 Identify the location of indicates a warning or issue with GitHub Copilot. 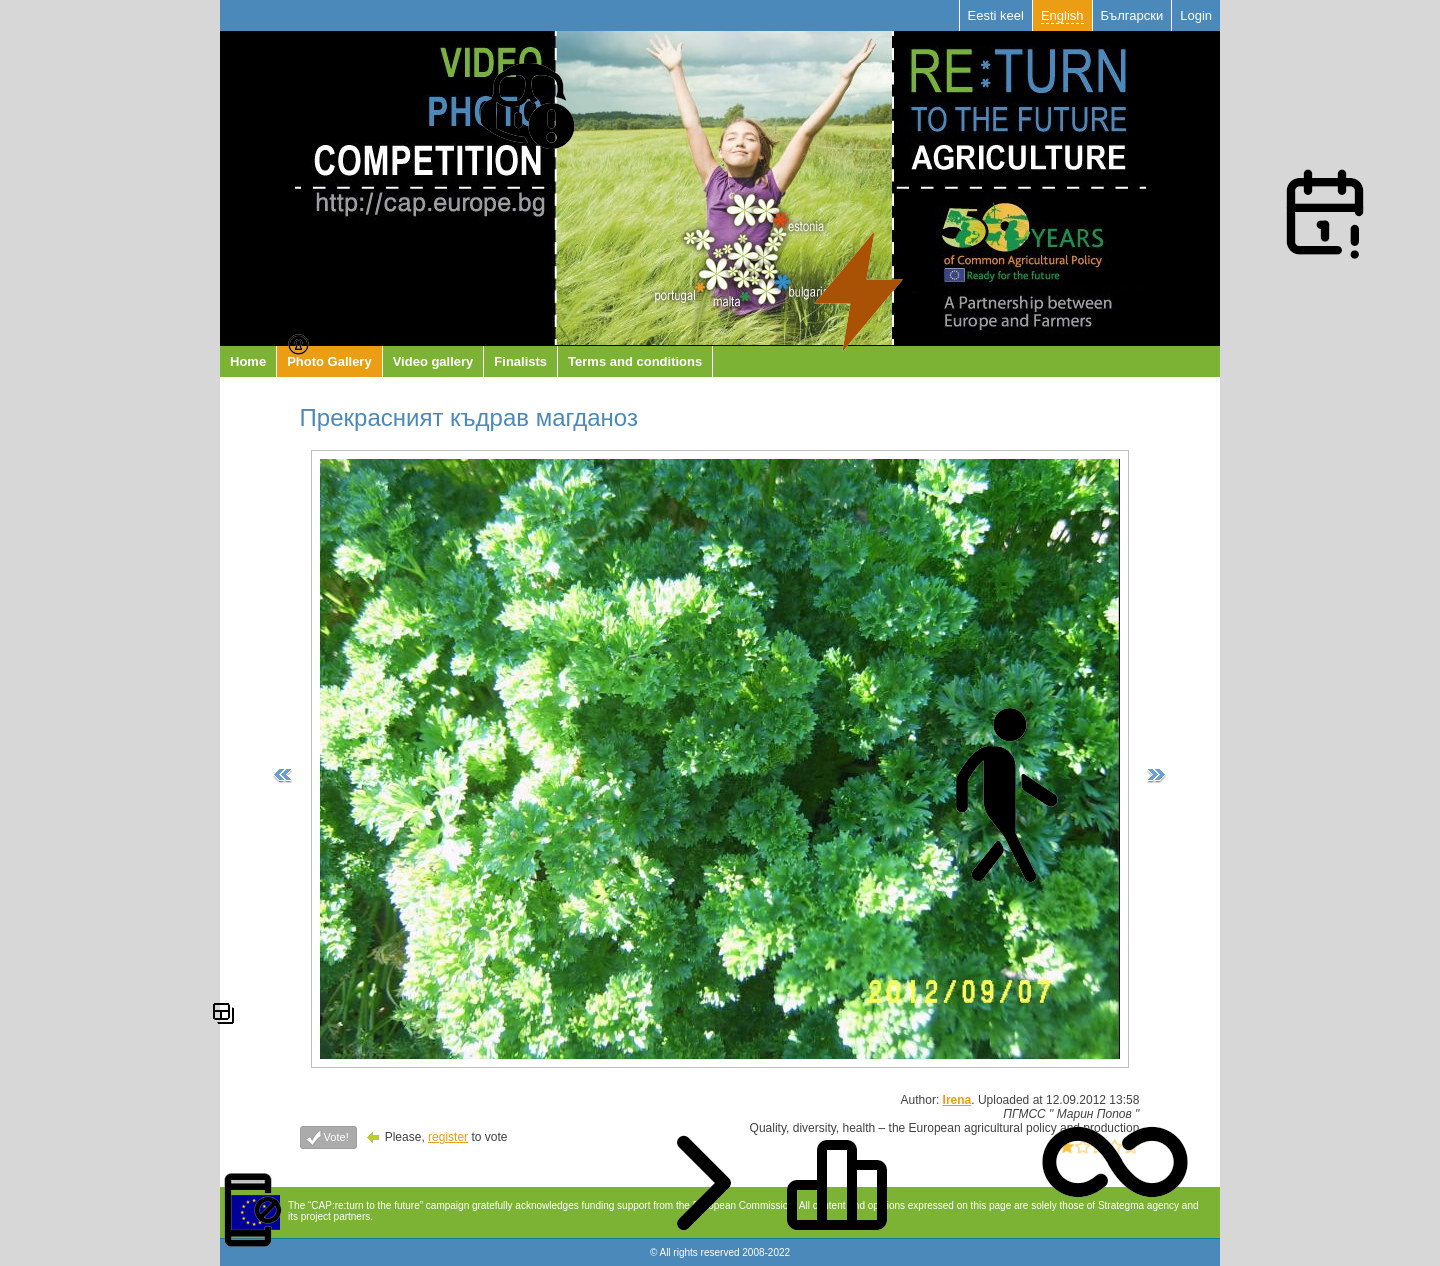
(527, 106).